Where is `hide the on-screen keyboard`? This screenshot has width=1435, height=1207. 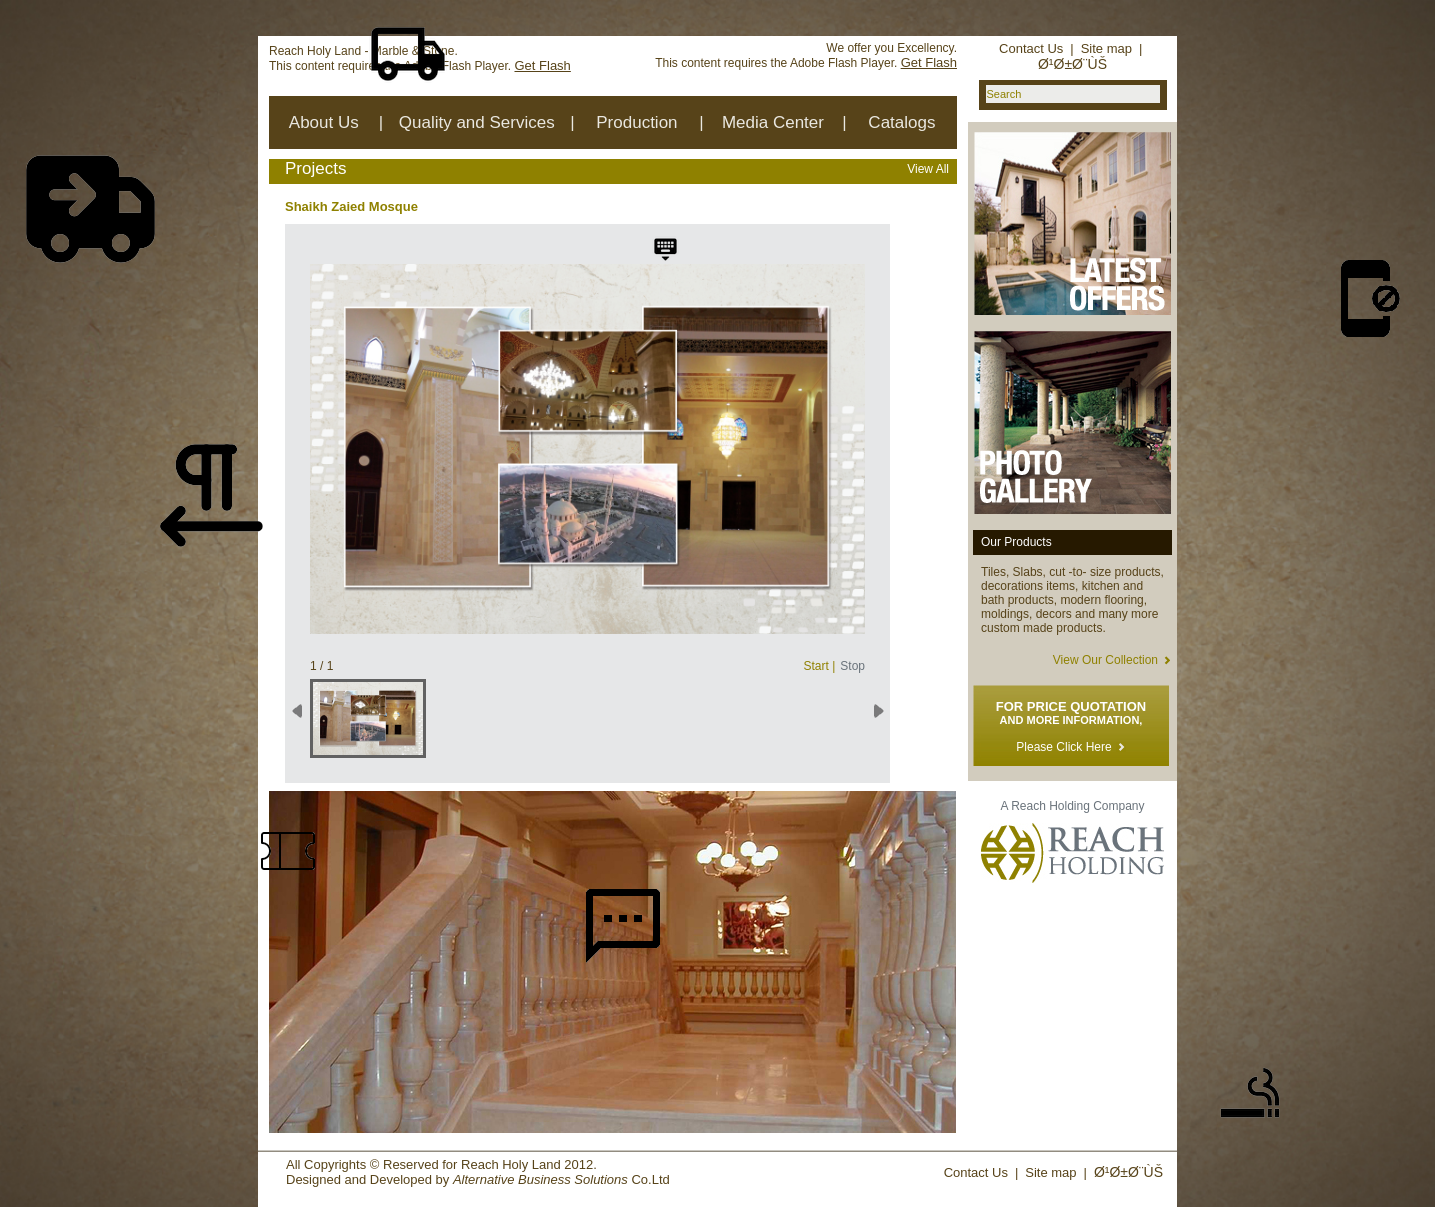
hide the on-screen keyboard is located at coordinates (665, 248).